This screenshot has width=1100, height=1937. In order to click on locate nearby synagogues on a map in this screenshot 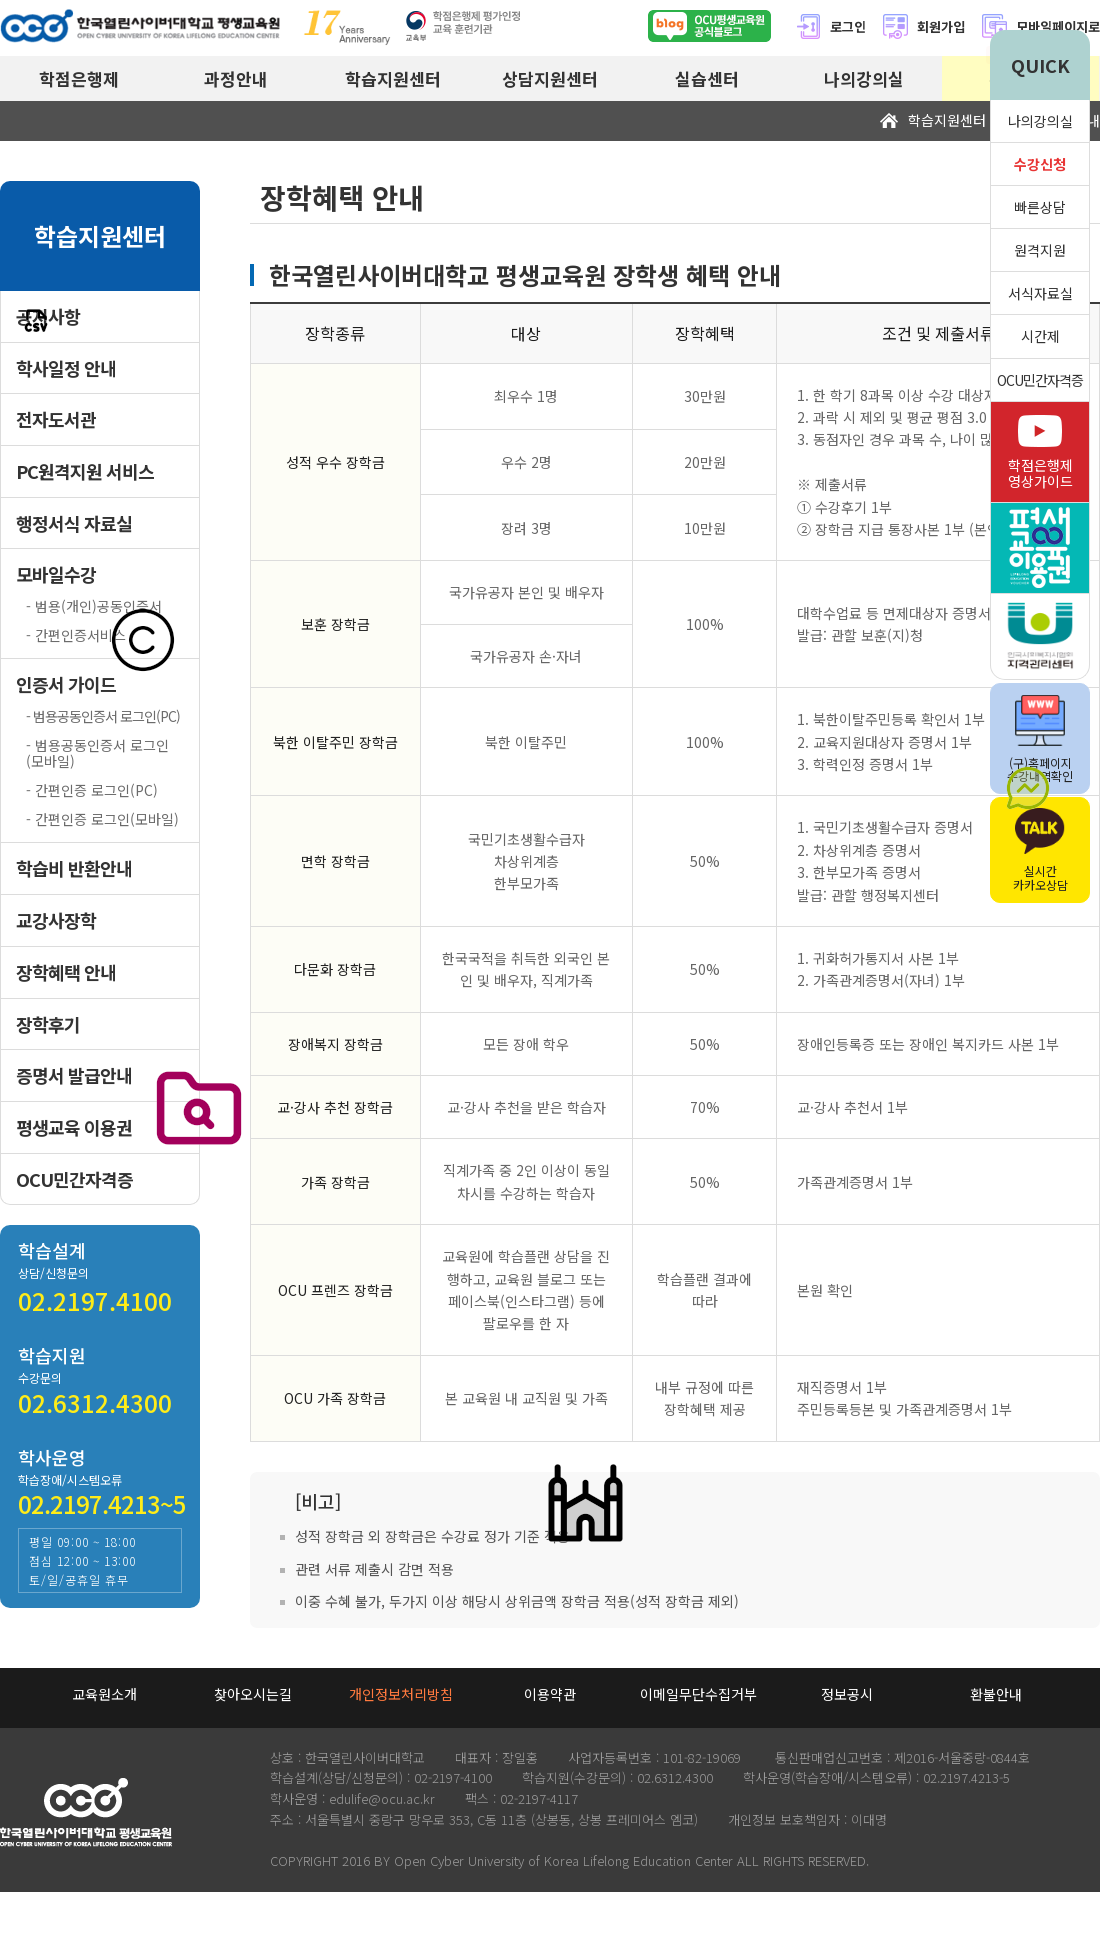, I will do `click(585, 1504)`.